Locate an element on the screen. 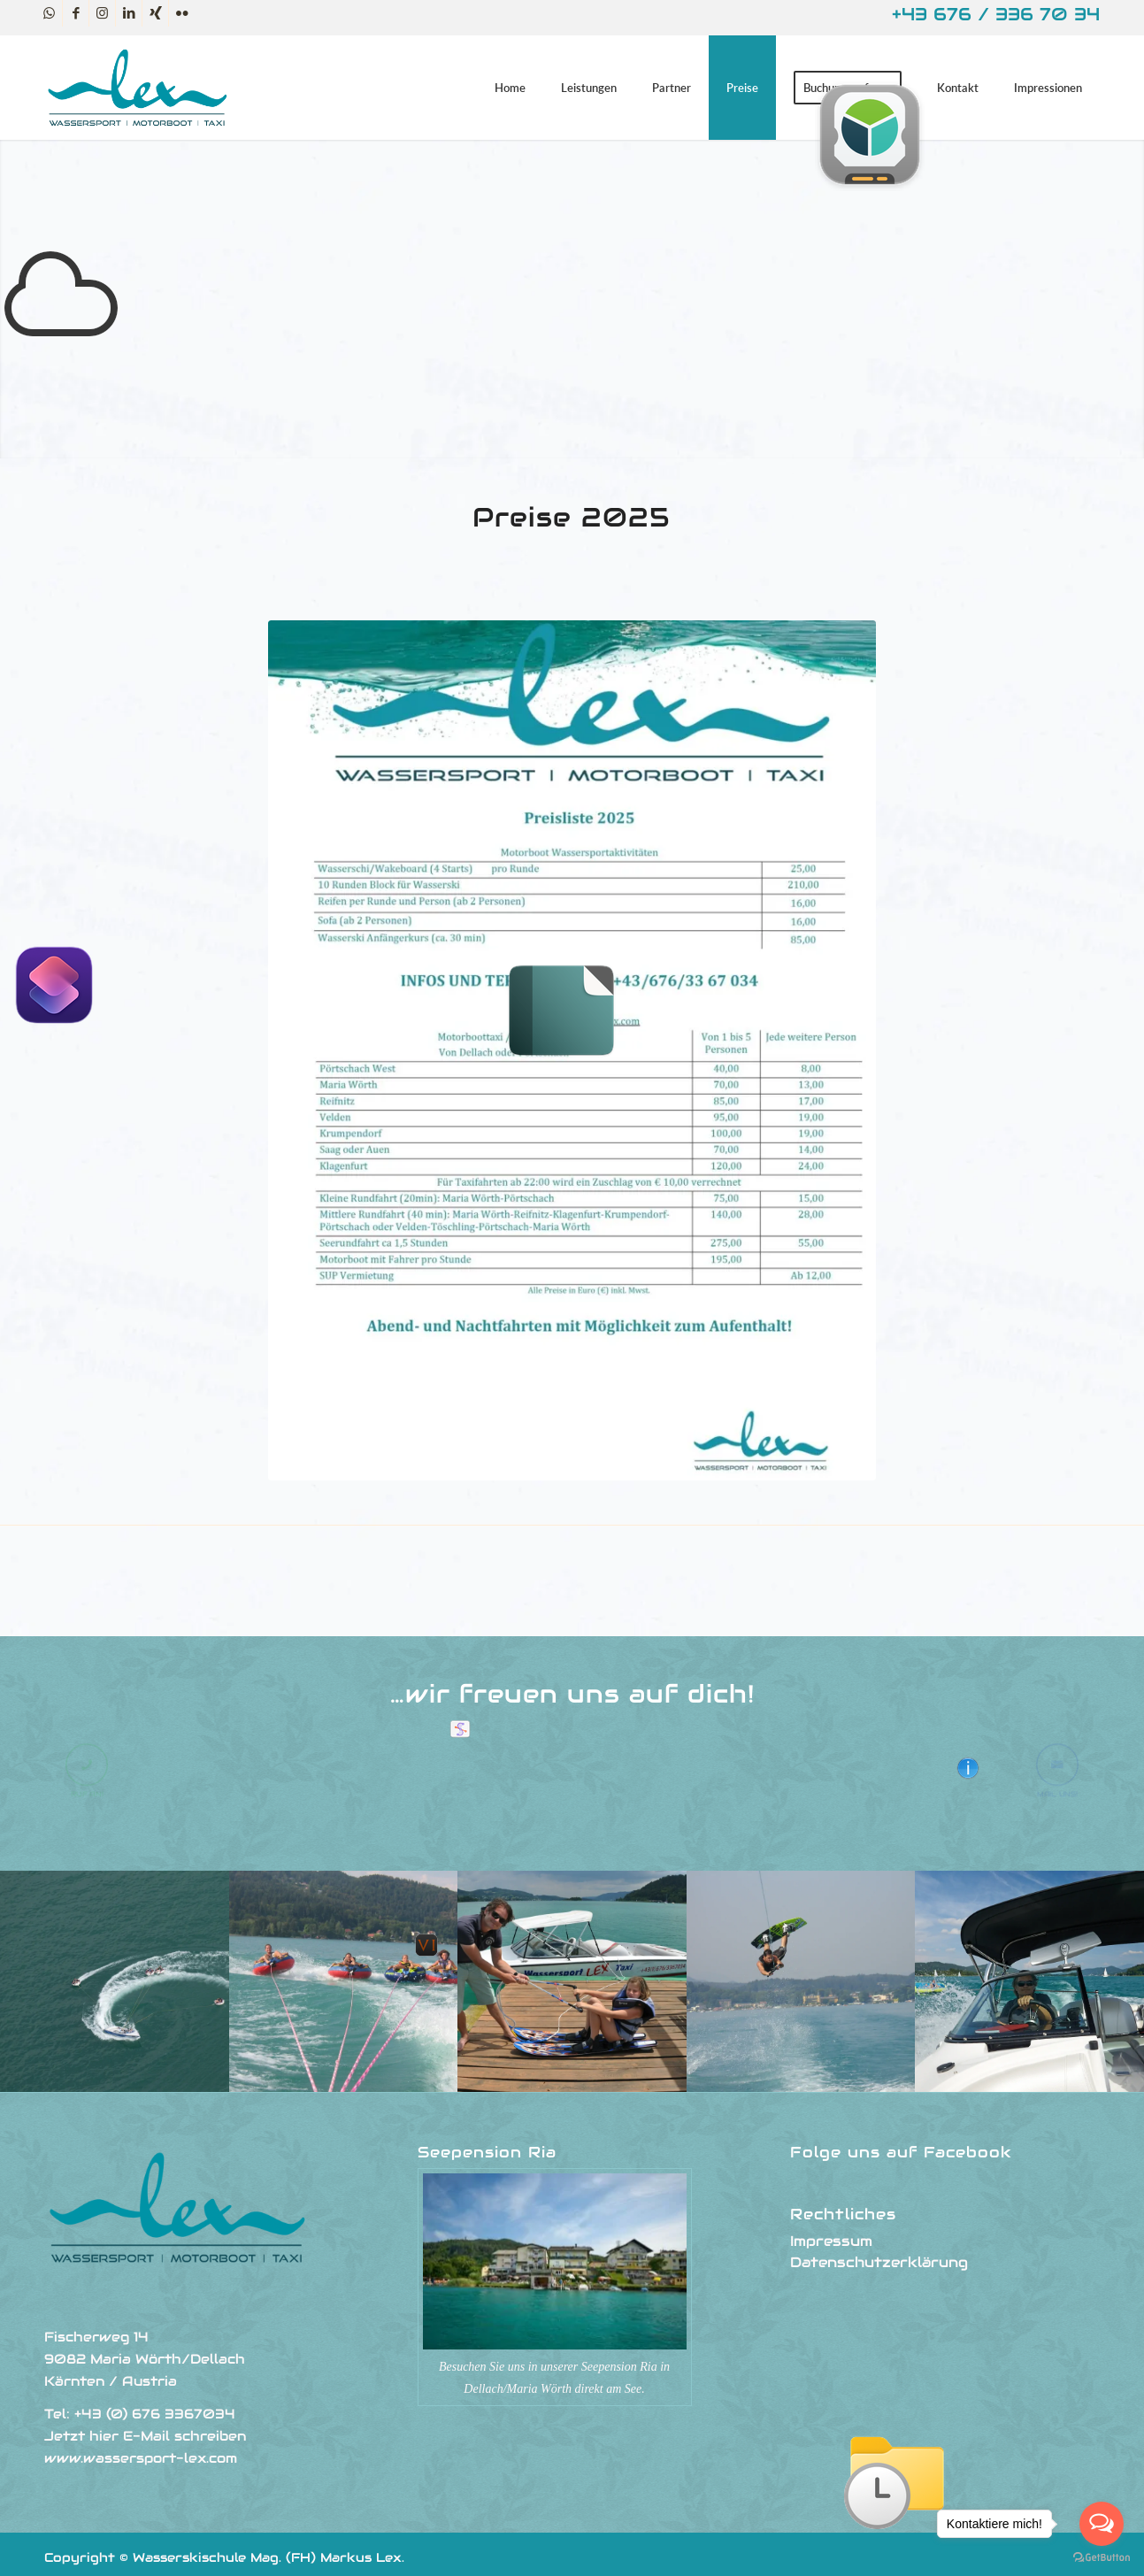 This screenshot has height=2576, width=1144. open the shortcuts app is located at coordinates (54, 985).